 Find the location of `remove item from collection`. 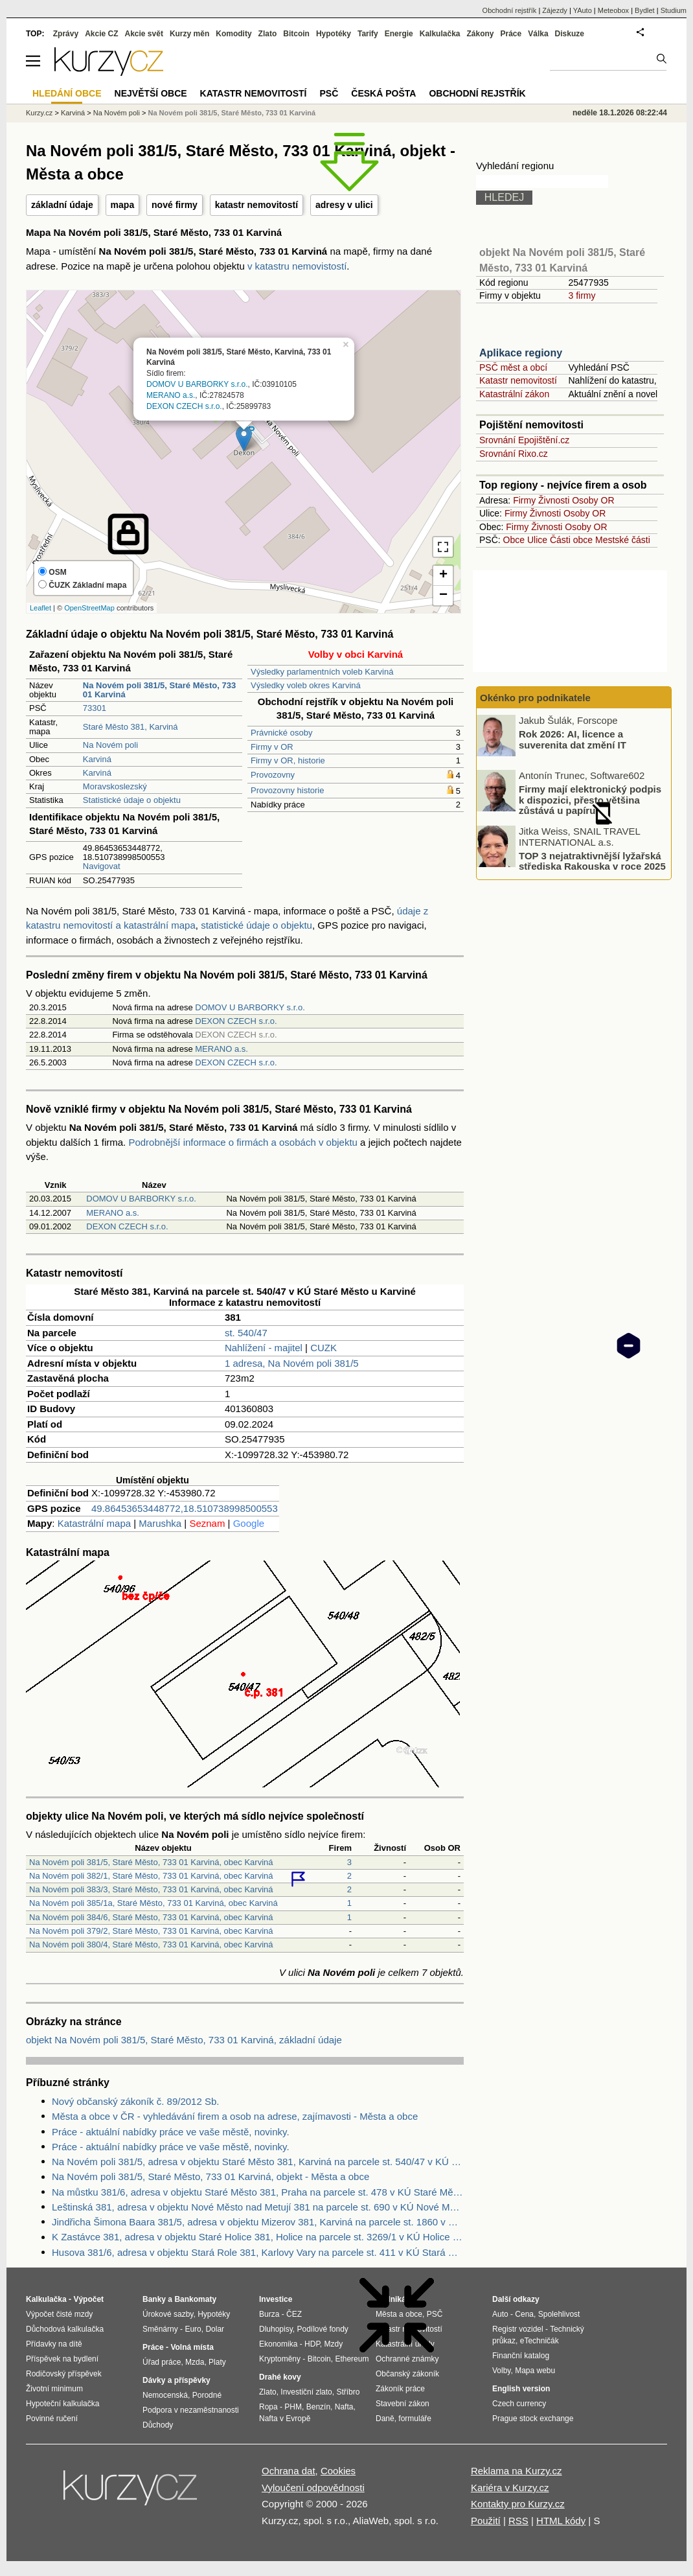

remove item from collection is located at coordinates (628, 1345).